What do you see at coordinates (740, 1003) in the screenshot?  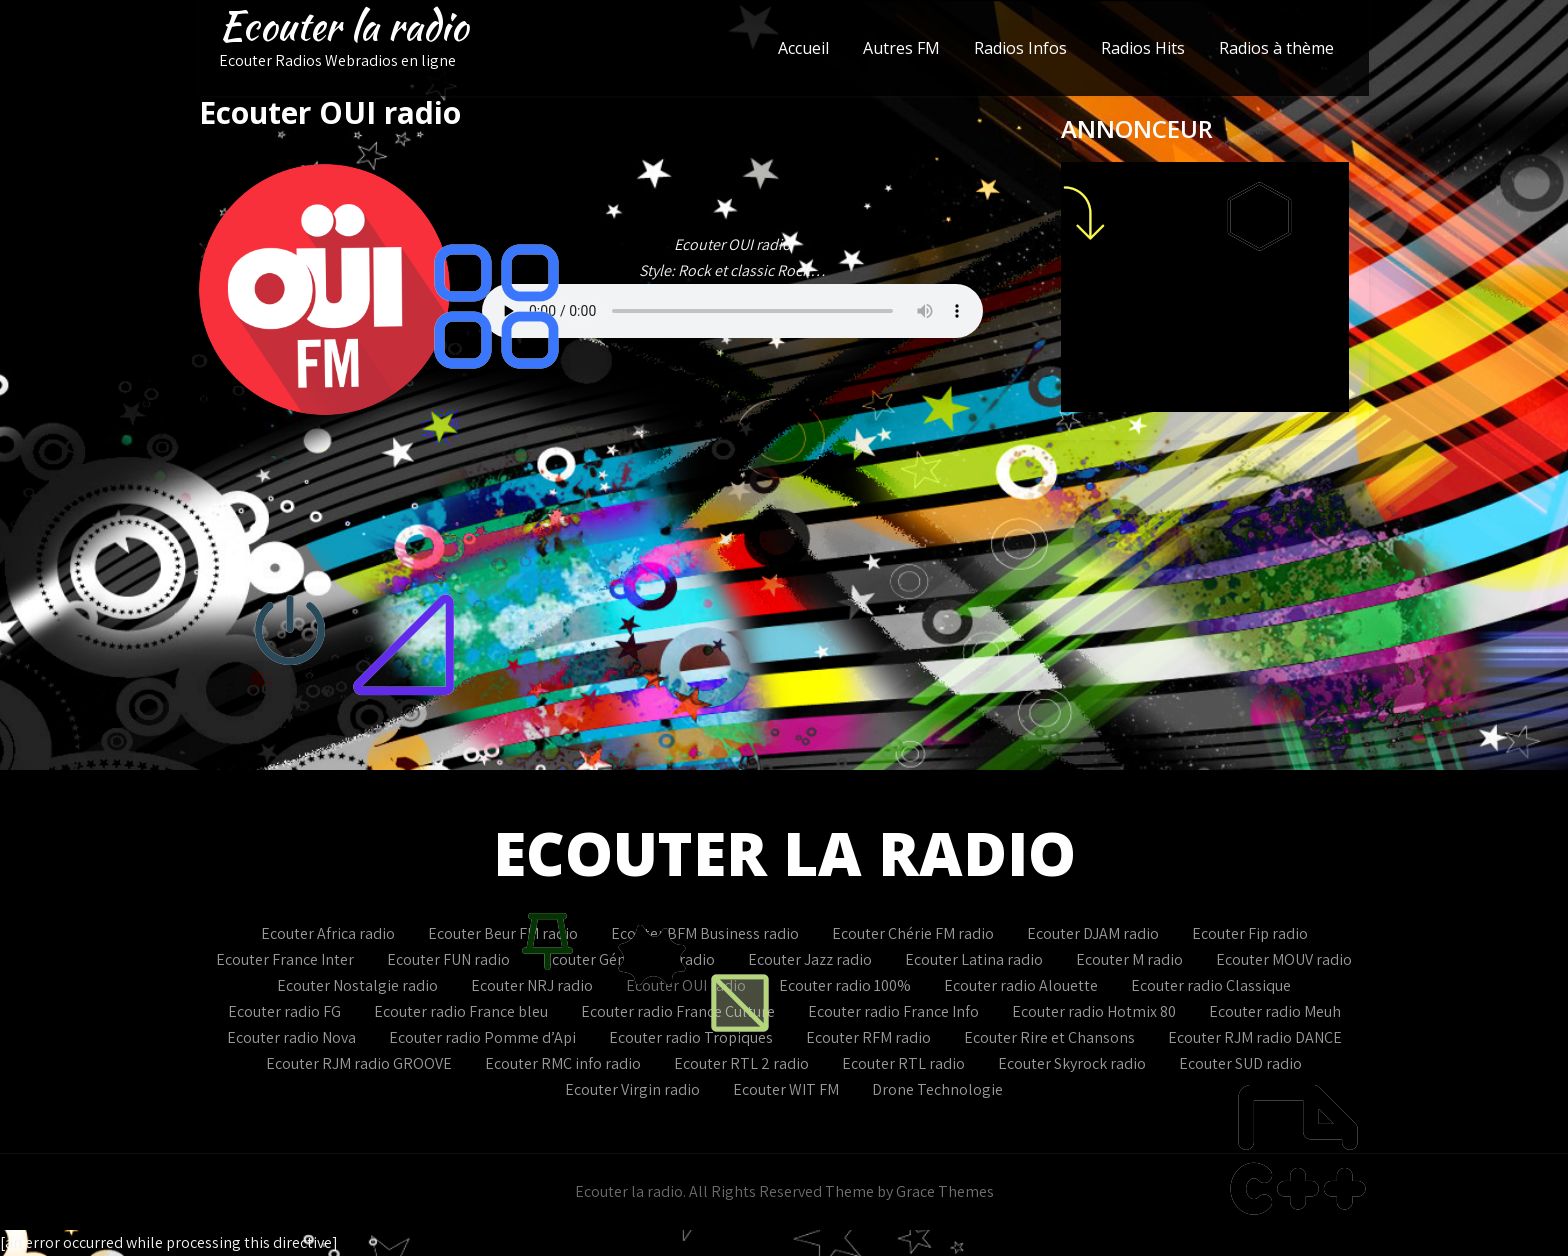 I see `indicates missing or unavailable image content` at bounding box center [740, 1003].